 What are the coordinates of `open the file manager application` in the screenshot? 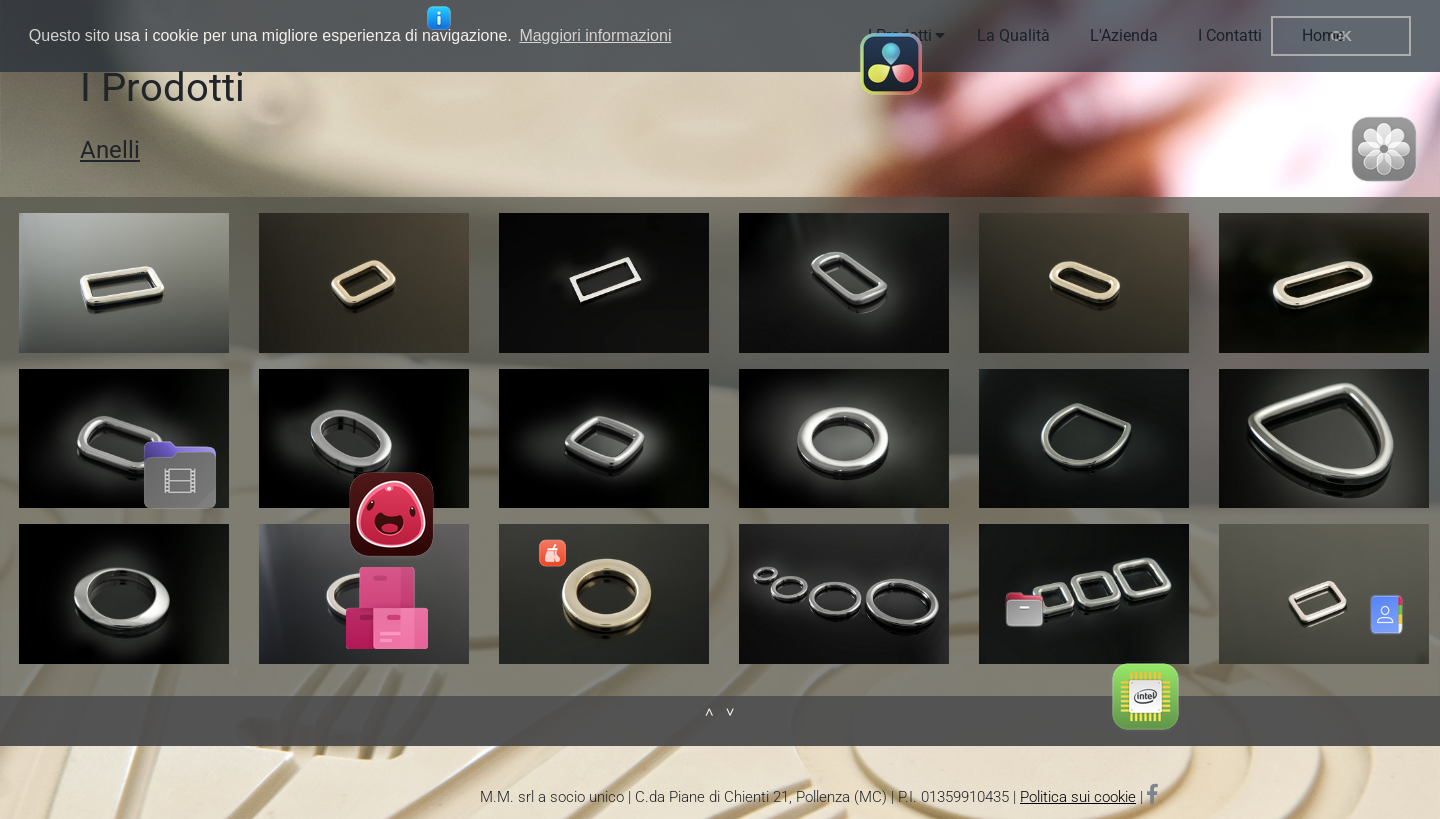 It's located at (1024, 609).